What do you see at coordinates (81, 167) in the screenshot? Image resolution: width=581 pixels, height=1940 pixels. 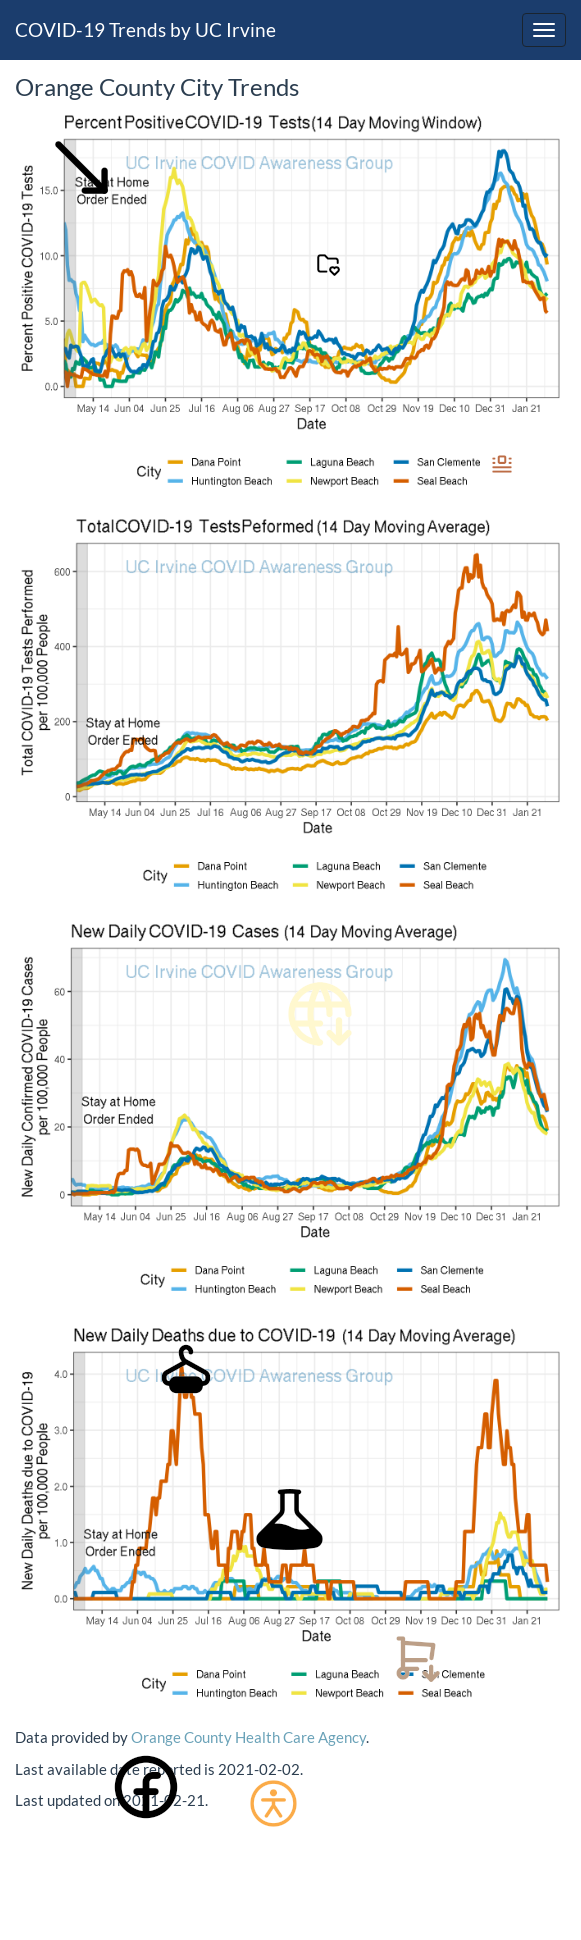 I see `move item to the bottom right` at bounding box center [81, 167].